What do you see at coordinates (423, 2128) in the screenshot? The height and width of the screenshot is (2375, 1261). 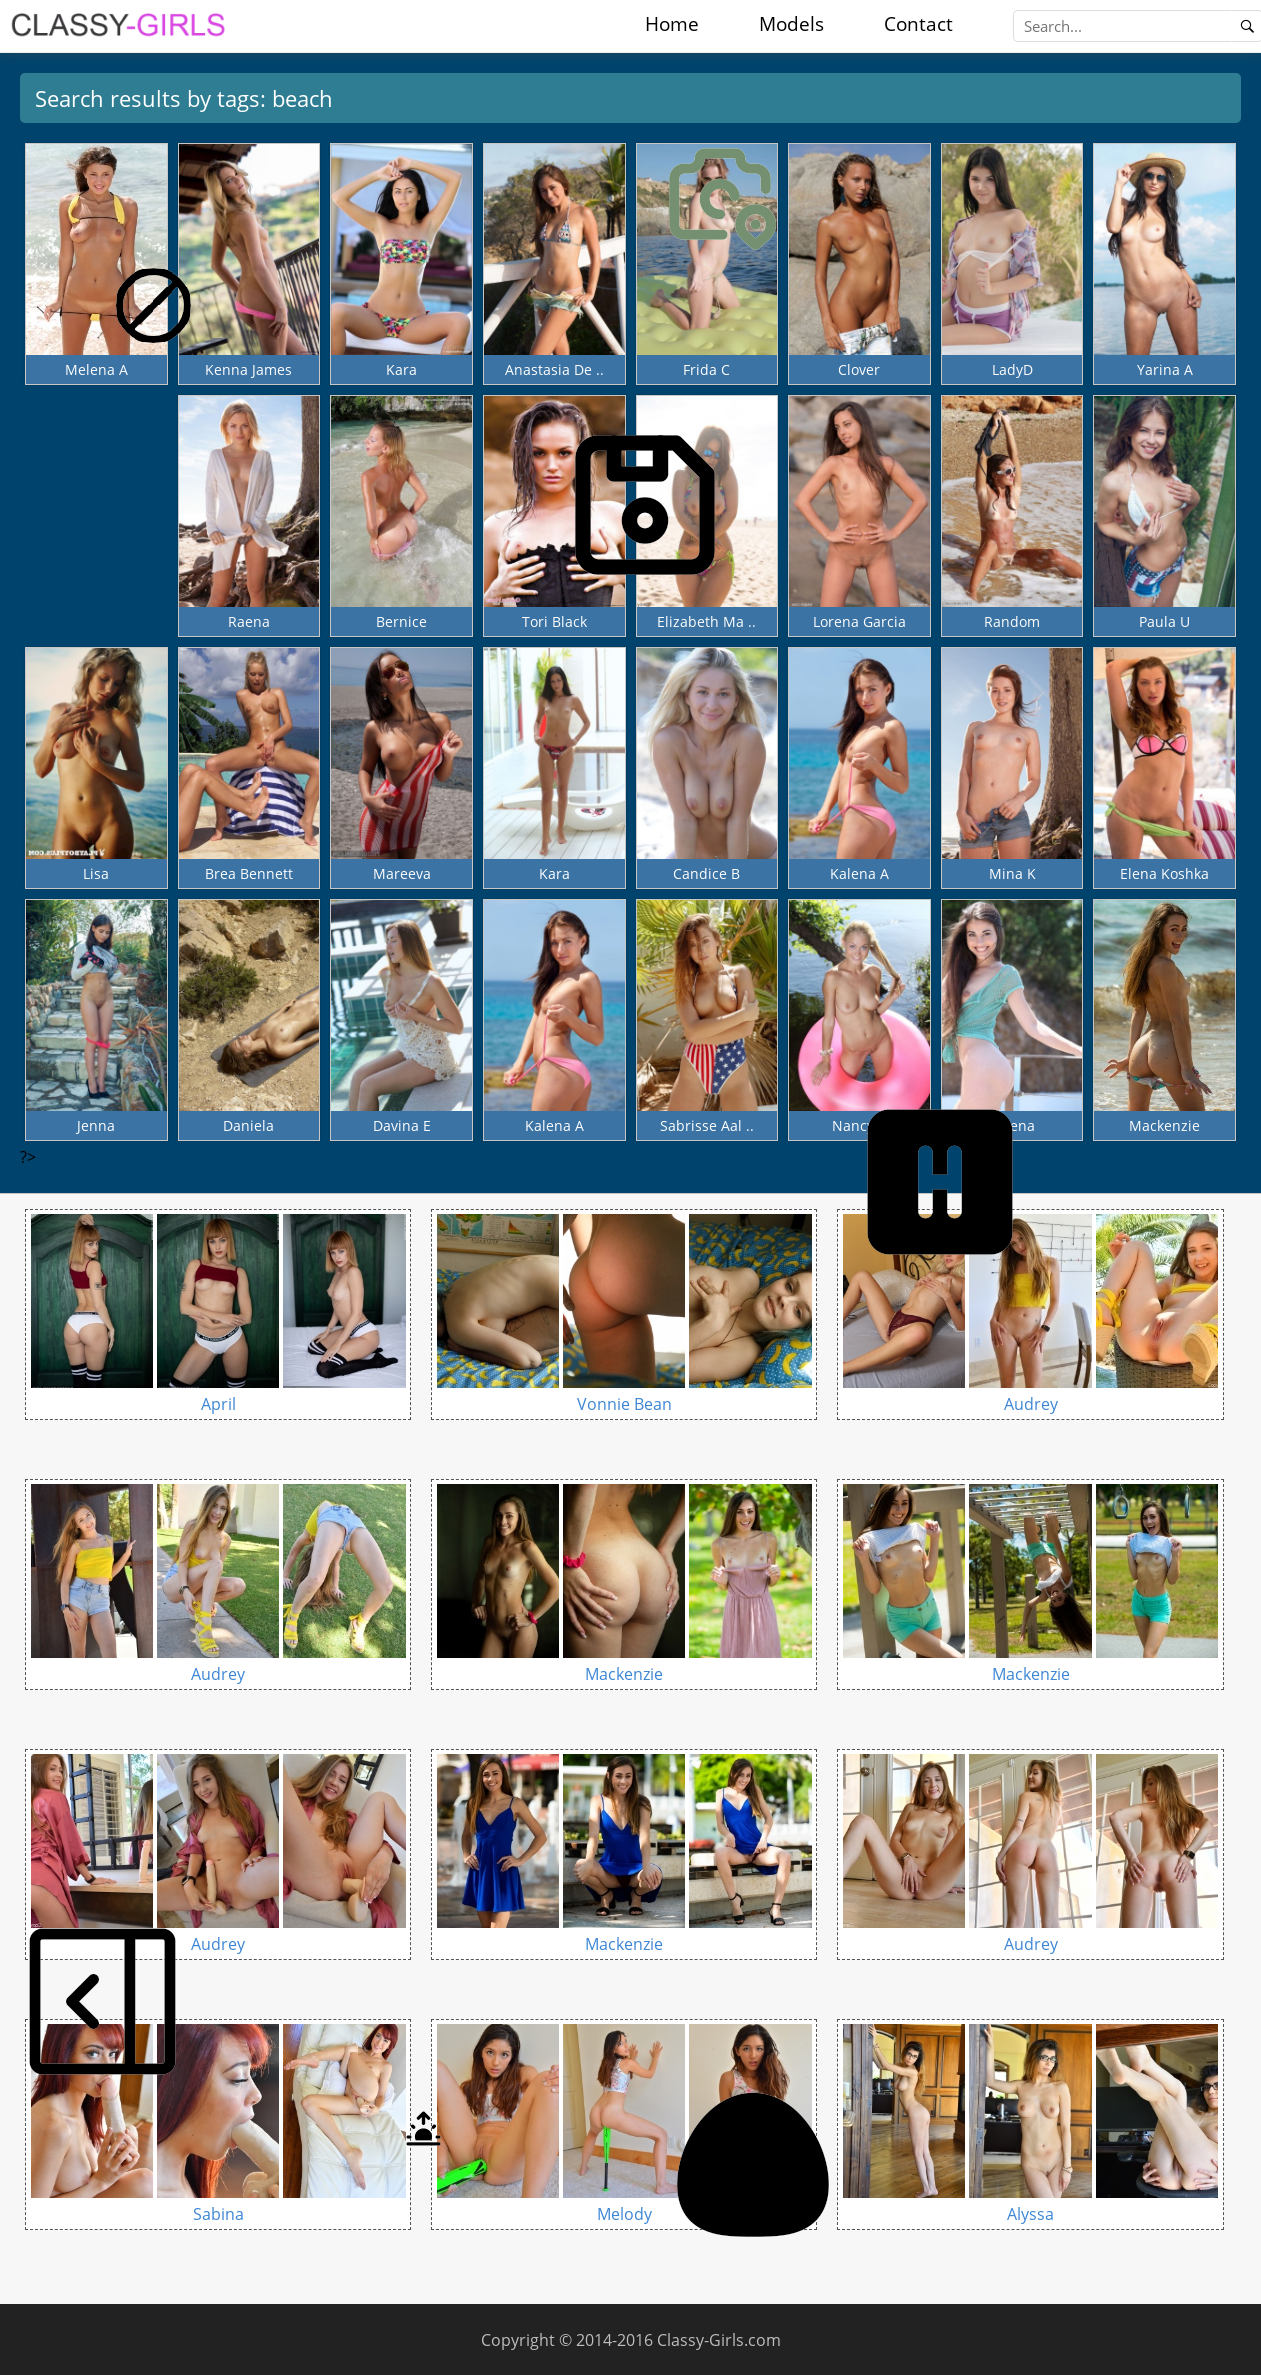 I see `set alarm for sunrise or morning wake-up` at bounding box center [423, 2128].